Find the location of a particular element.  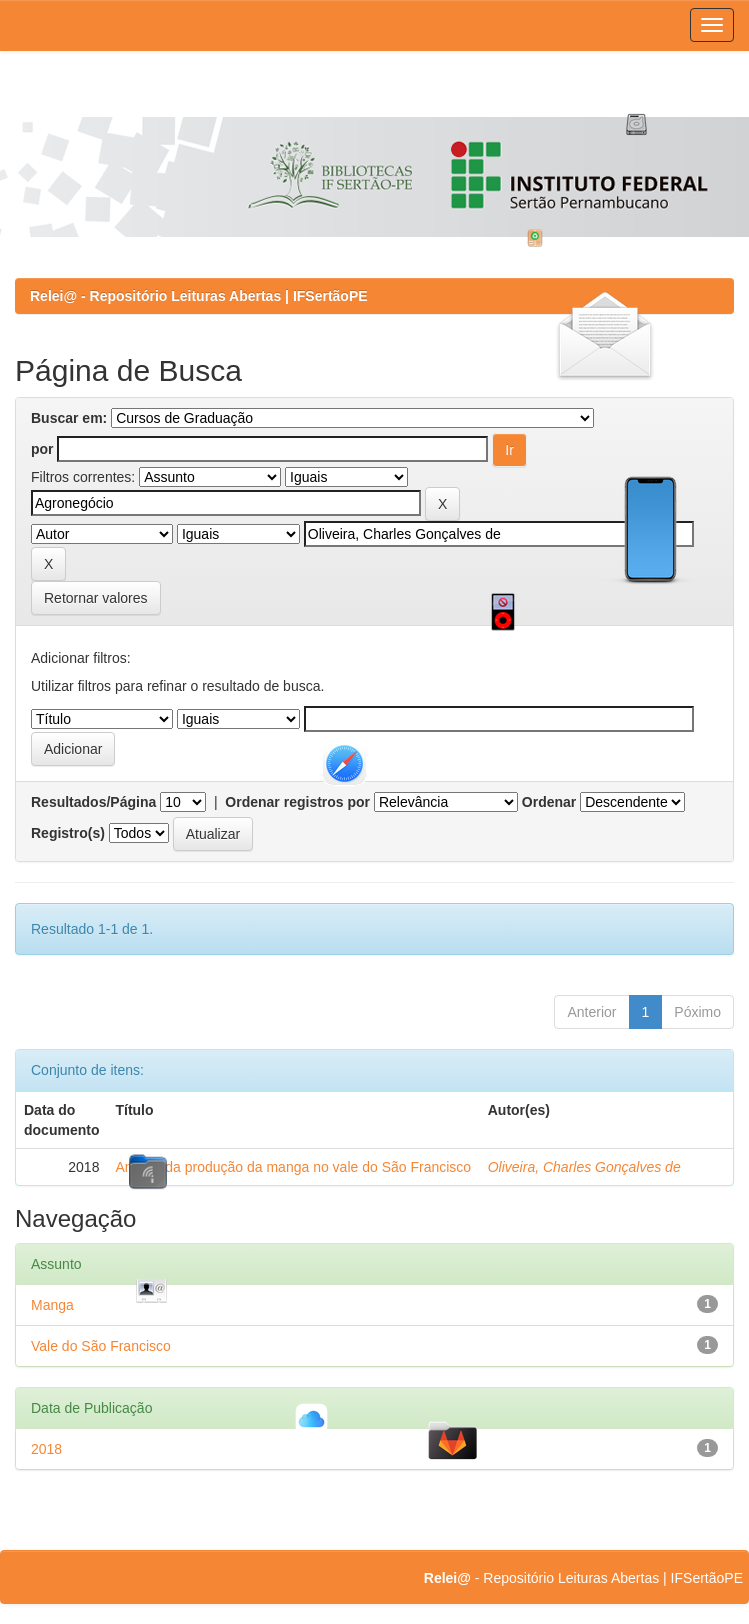

iPod device with sync error or connection issue is located at coordinates (503, 612).